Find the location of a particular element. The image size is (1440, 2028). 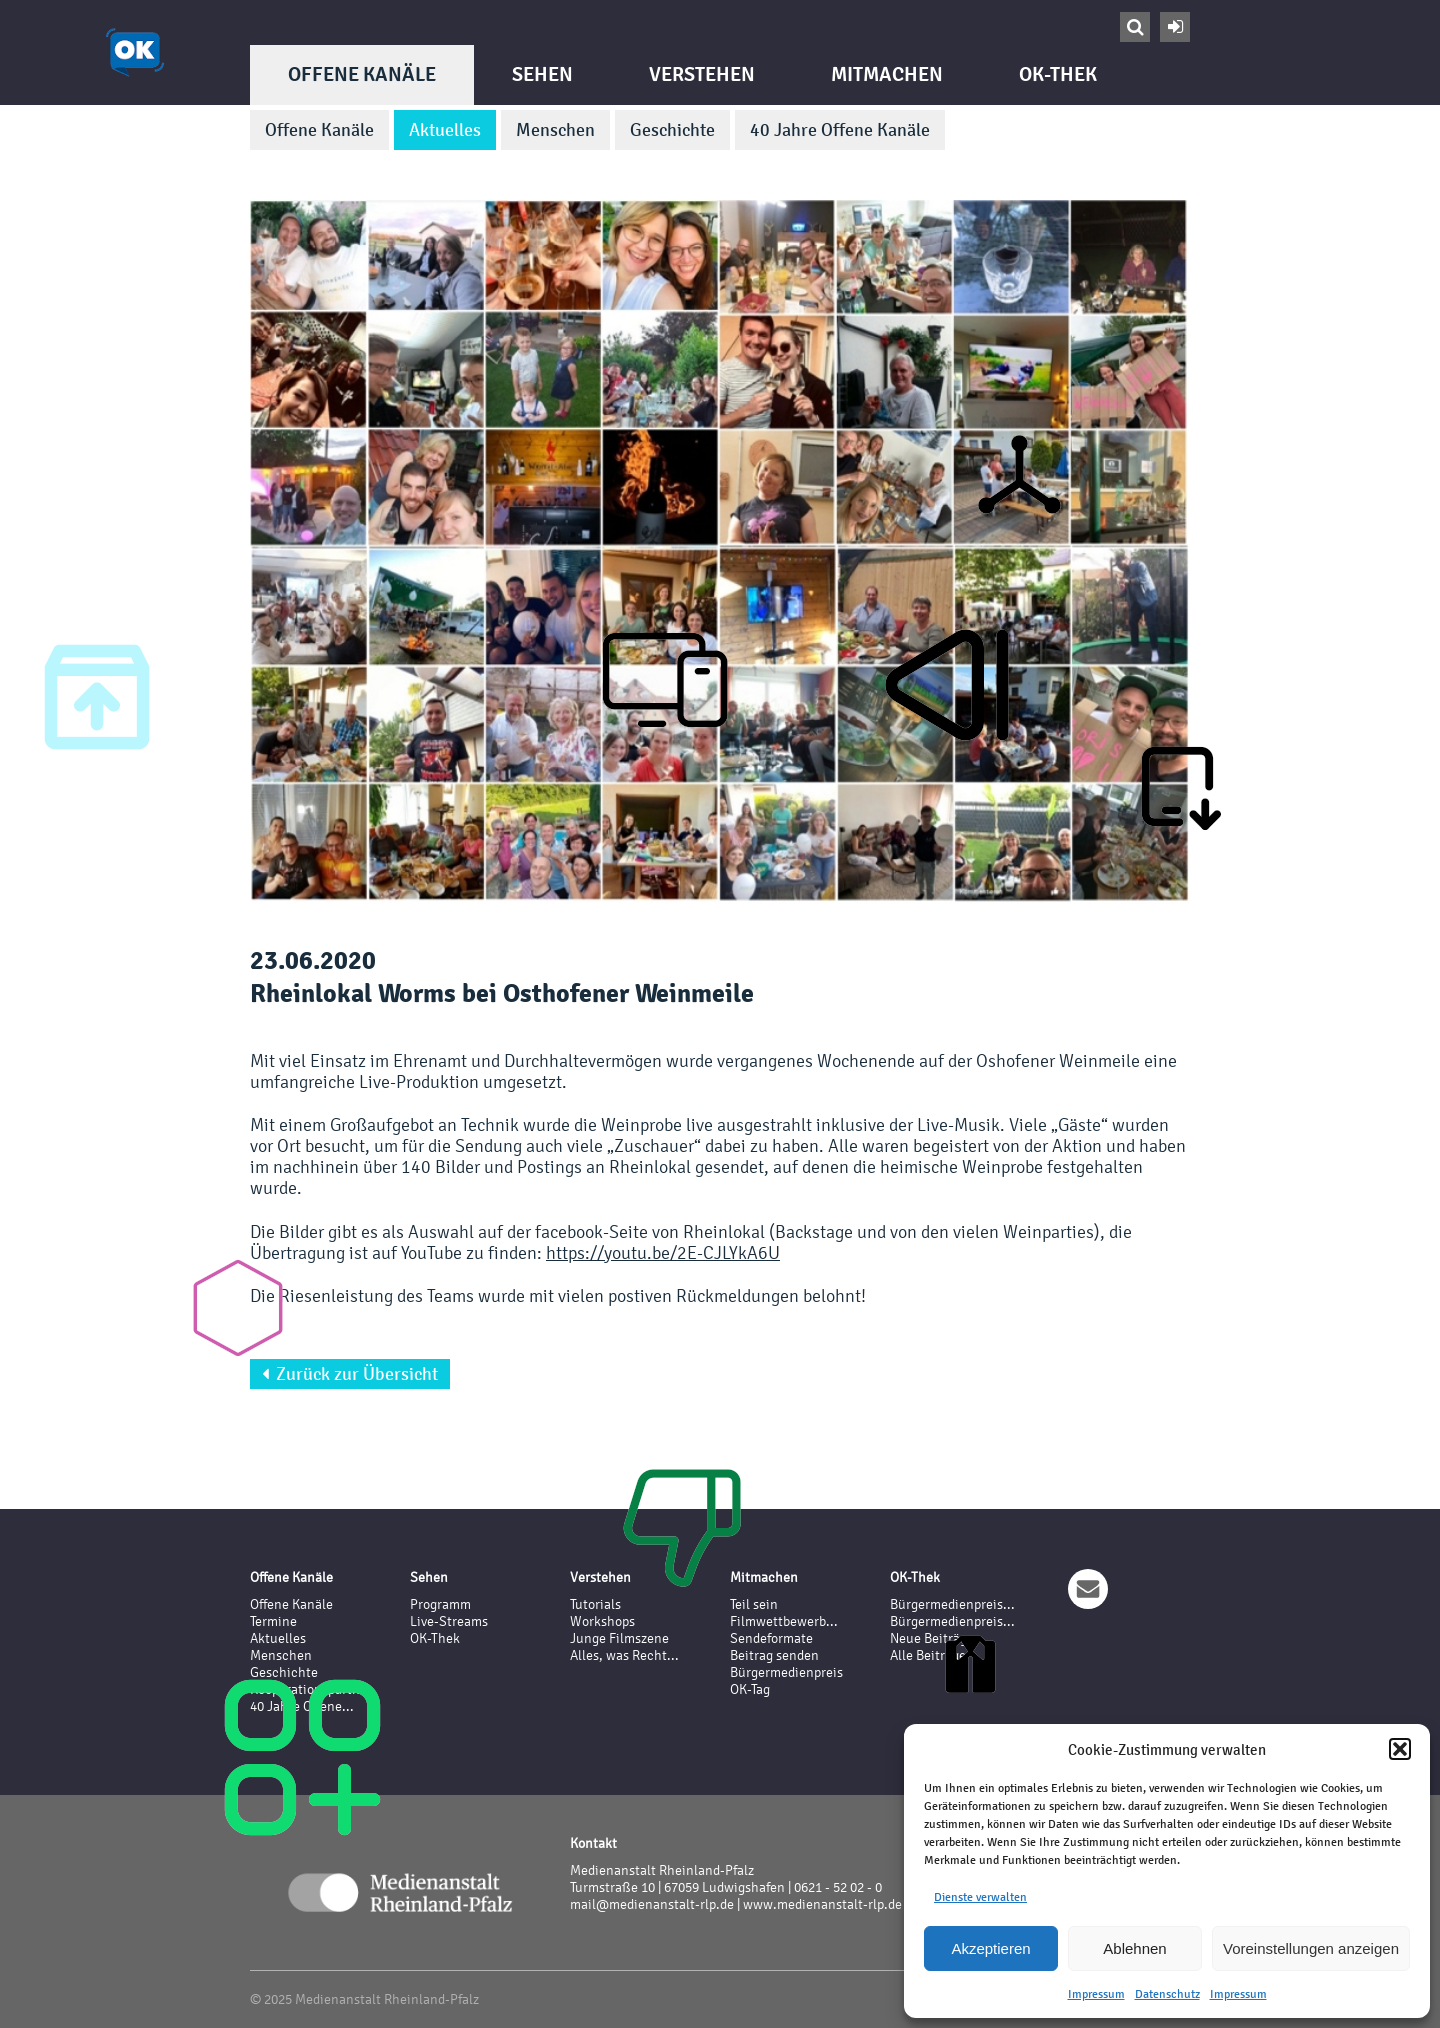

upload or export a package is located at coordinates (97, 697).